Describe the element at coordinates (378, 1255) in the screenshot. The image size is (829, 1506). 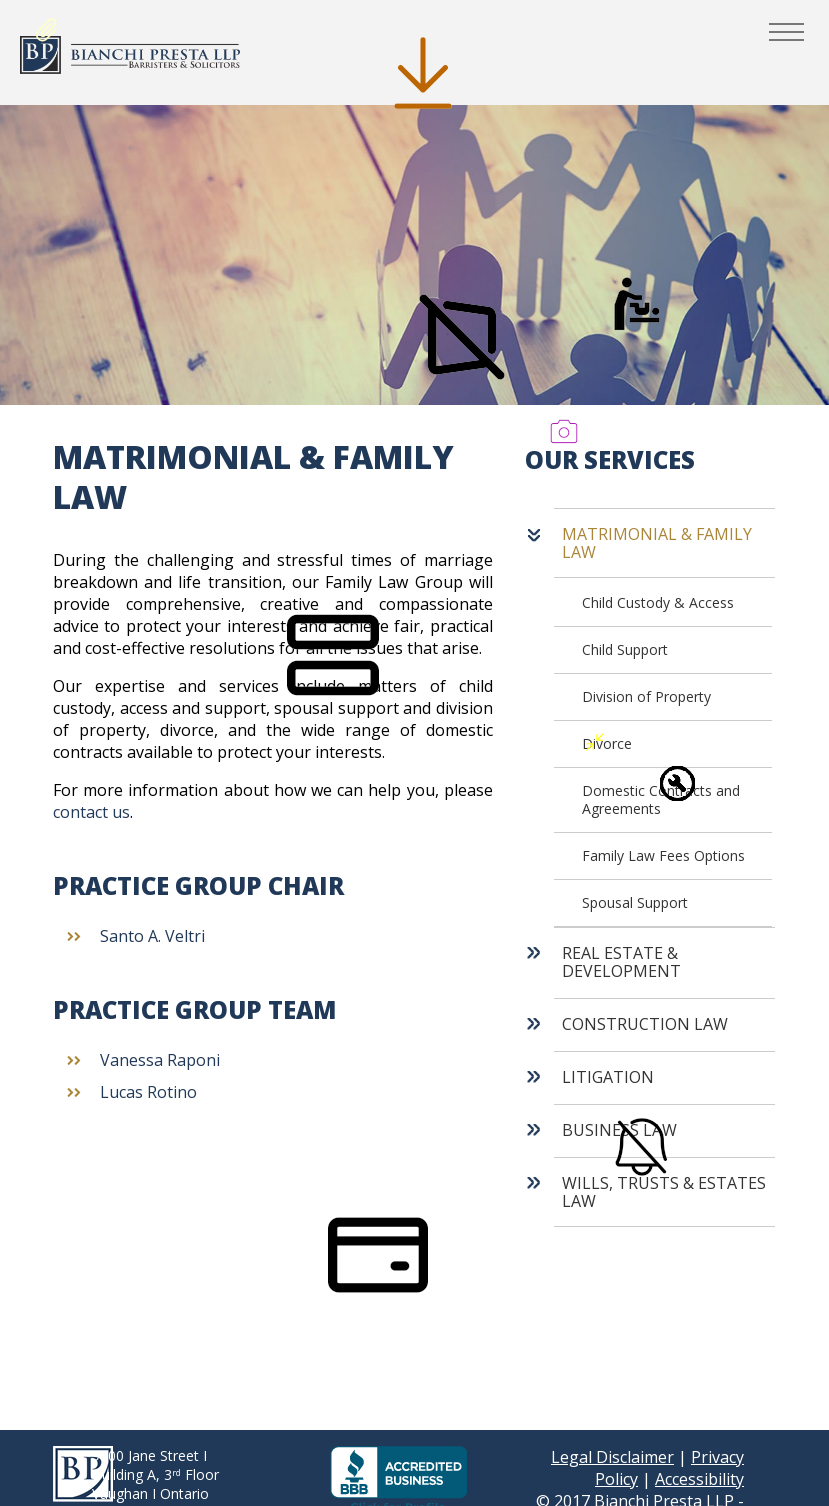
I see `manage payment methods` at that location.